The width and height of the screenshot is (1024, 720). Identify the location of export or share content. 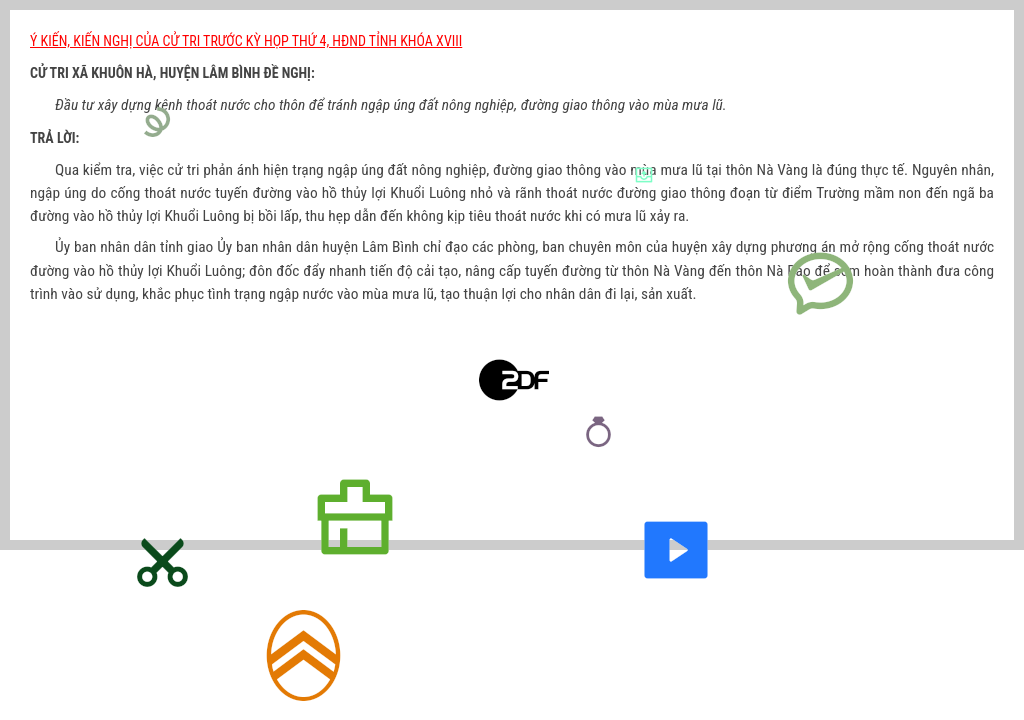
(644, 175).